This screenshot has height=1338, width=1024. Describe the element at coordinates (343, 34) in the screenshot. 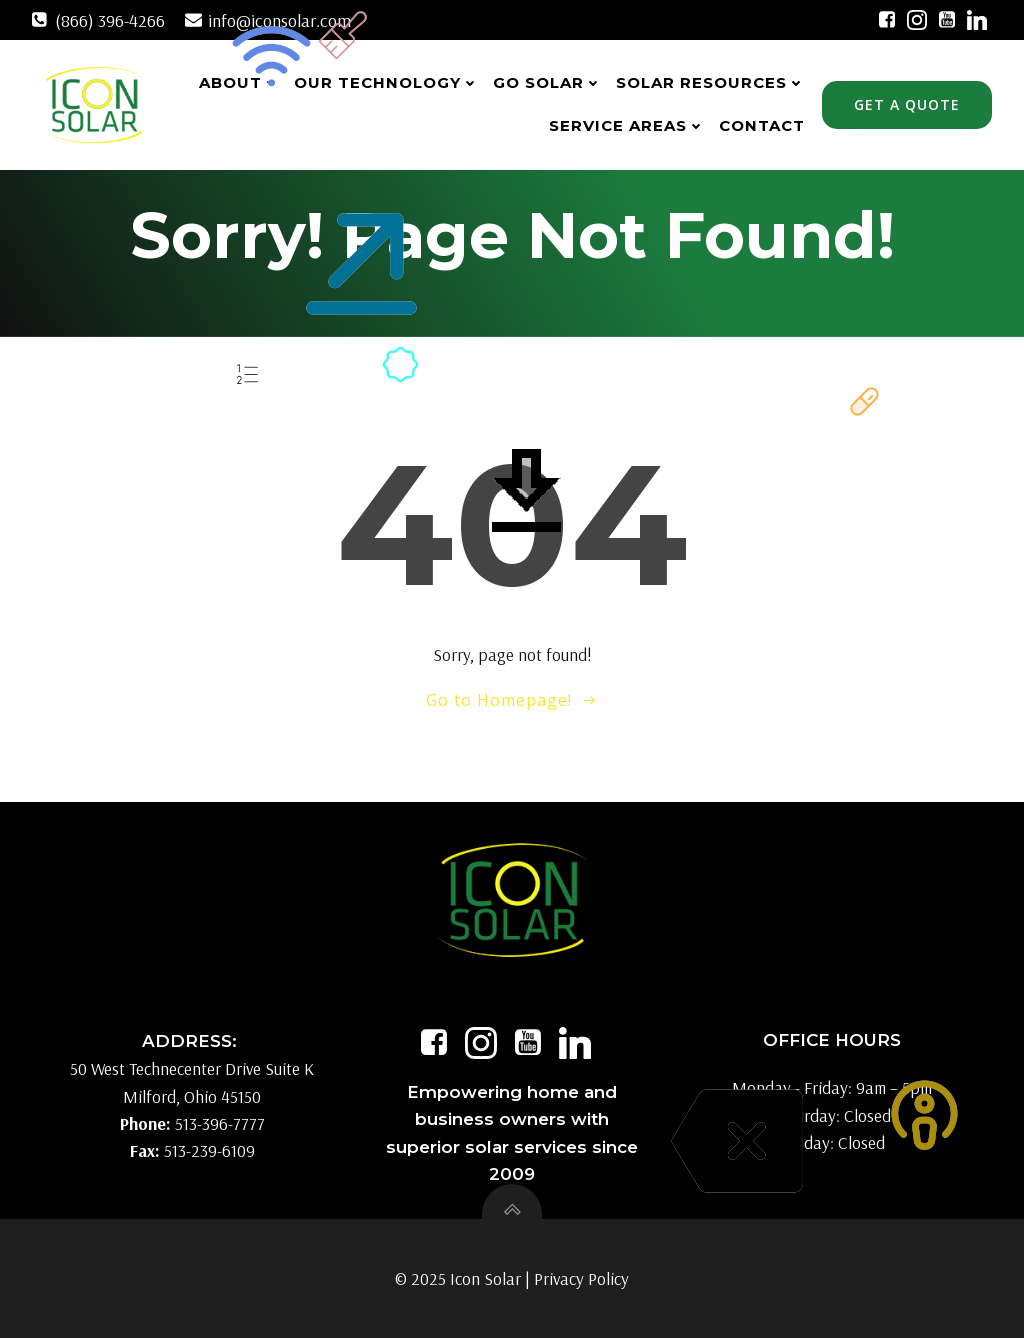

I see `access painting or drawing tools` at that location.